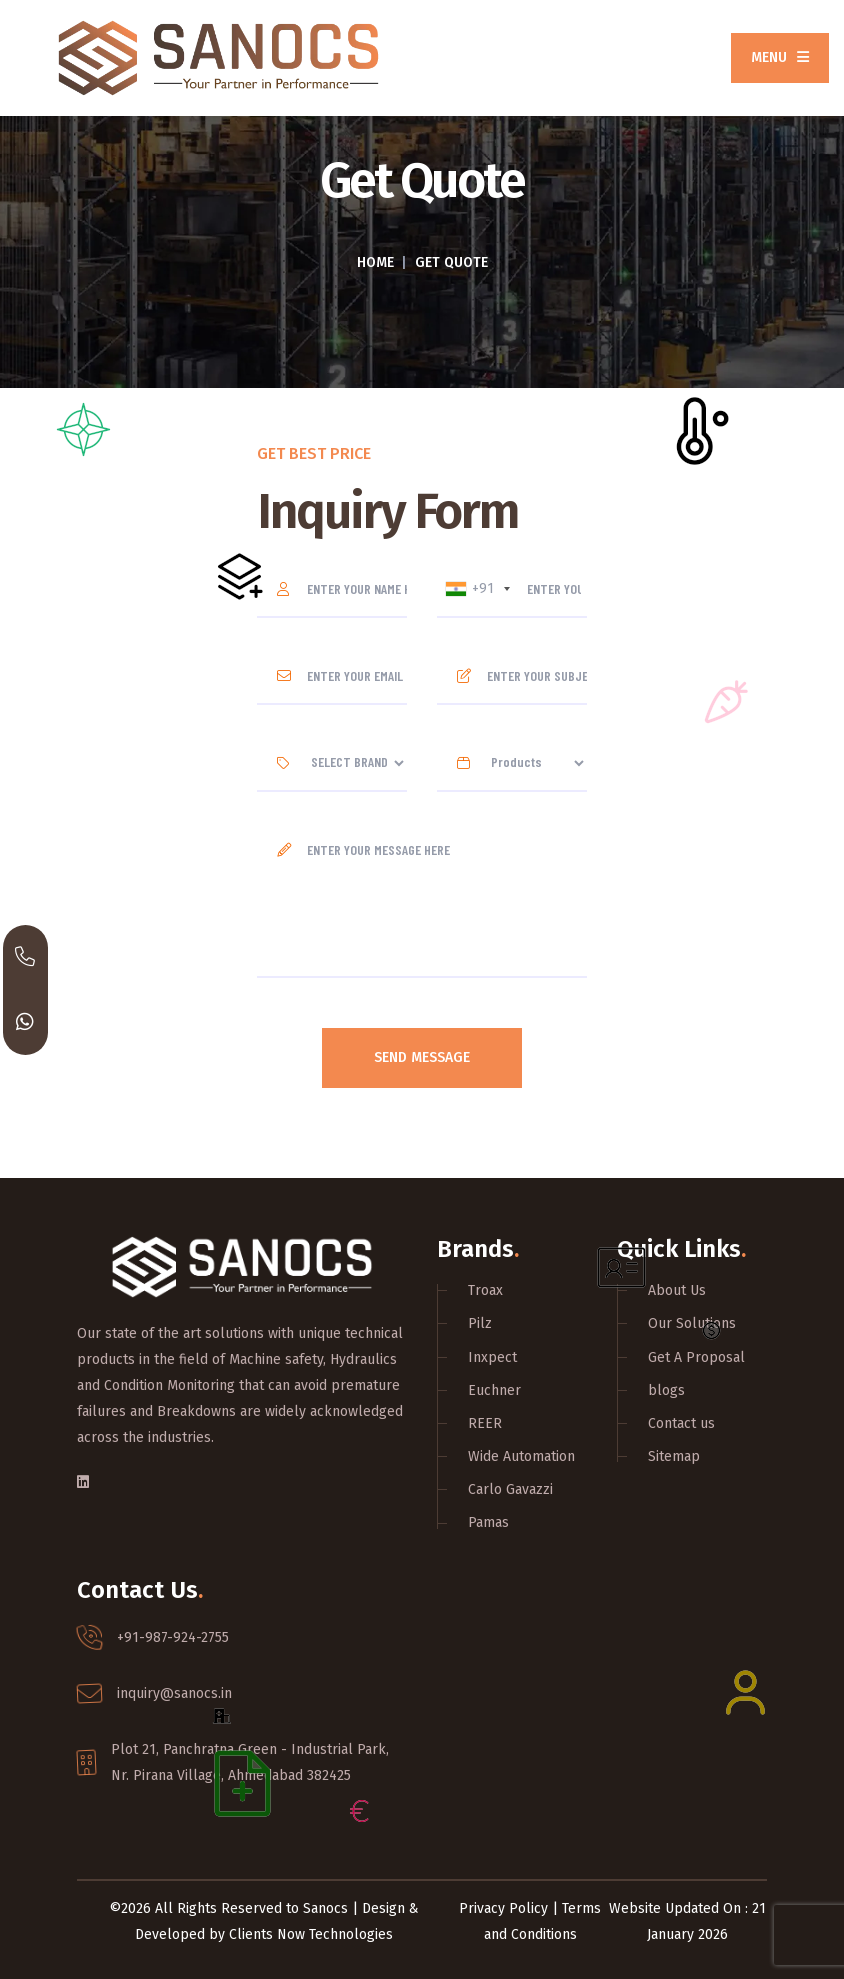 This screenshot has width=844, height=1979. What do you see at coordinates (83, 429) in the screenshot?
I see `access navigation or directional features` at bounding box center [83, 429].